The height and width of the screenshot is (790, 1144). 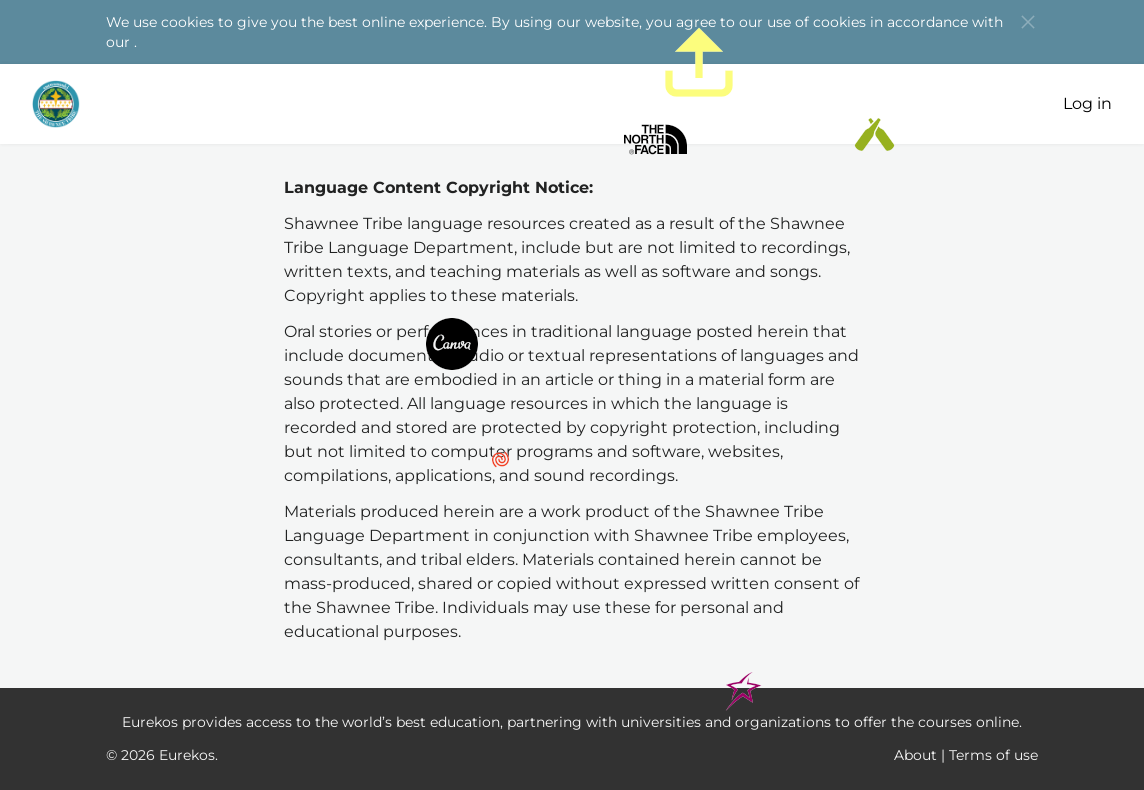 I want to click on open the Untappd app, so click(x=874, y=134).